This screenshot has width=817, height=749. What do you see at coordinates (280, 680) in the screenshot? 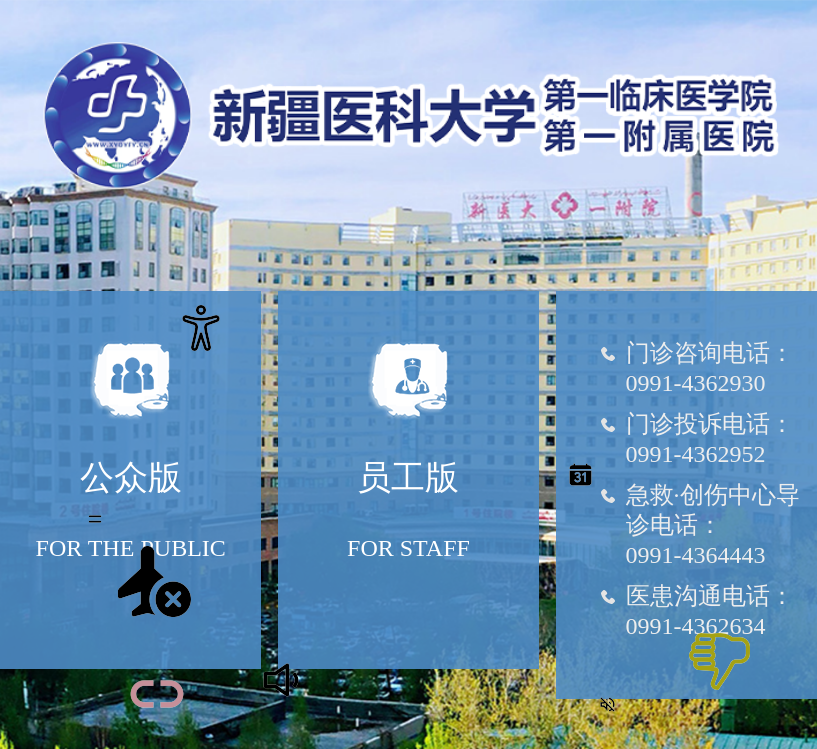
I see `decrease audio volume` at bounding box center [280, 680].